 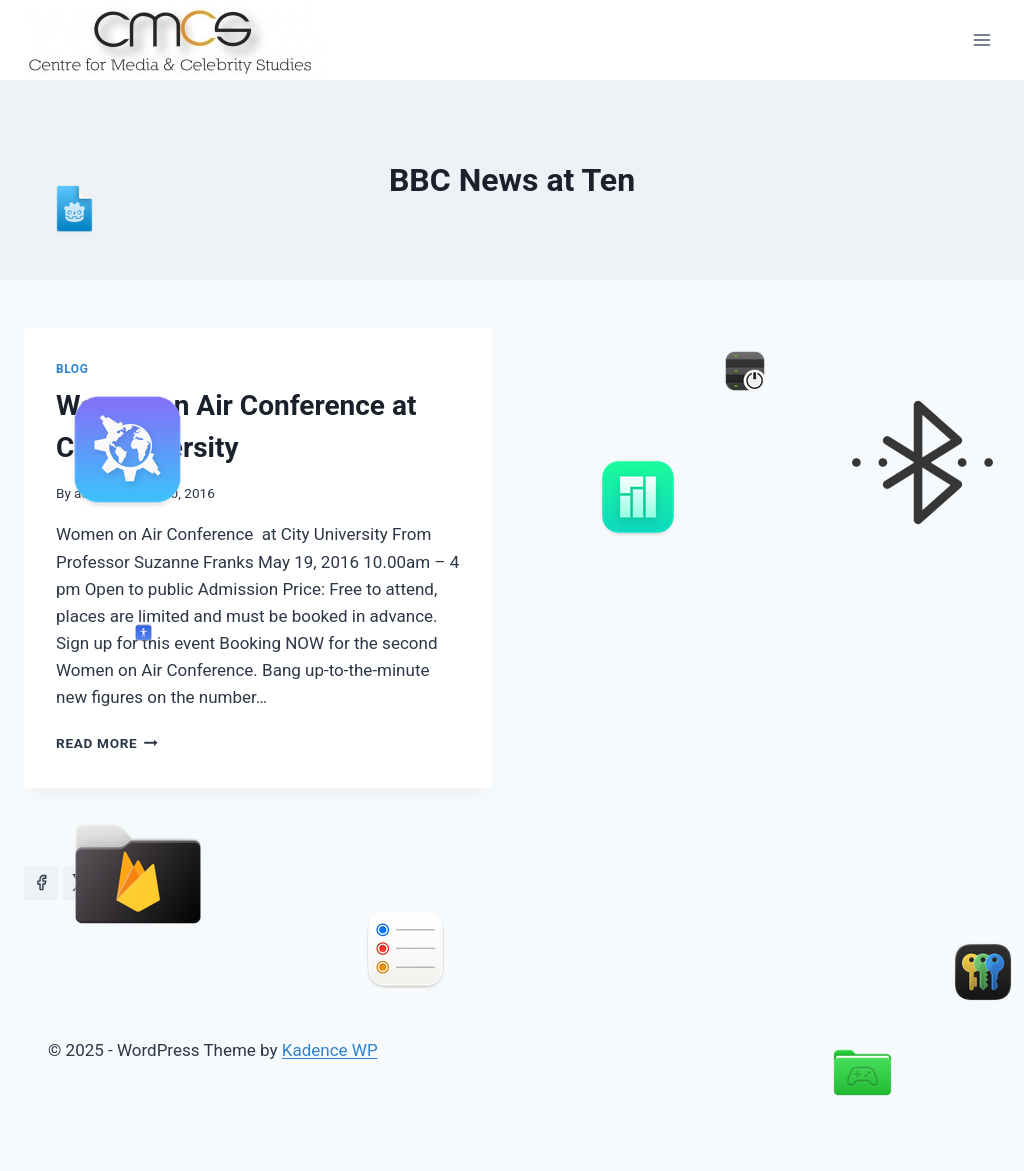 What do you see at coordinates (983, 972) in the screenshot?
I see `open password manager app` at bounding box center [983, 972].